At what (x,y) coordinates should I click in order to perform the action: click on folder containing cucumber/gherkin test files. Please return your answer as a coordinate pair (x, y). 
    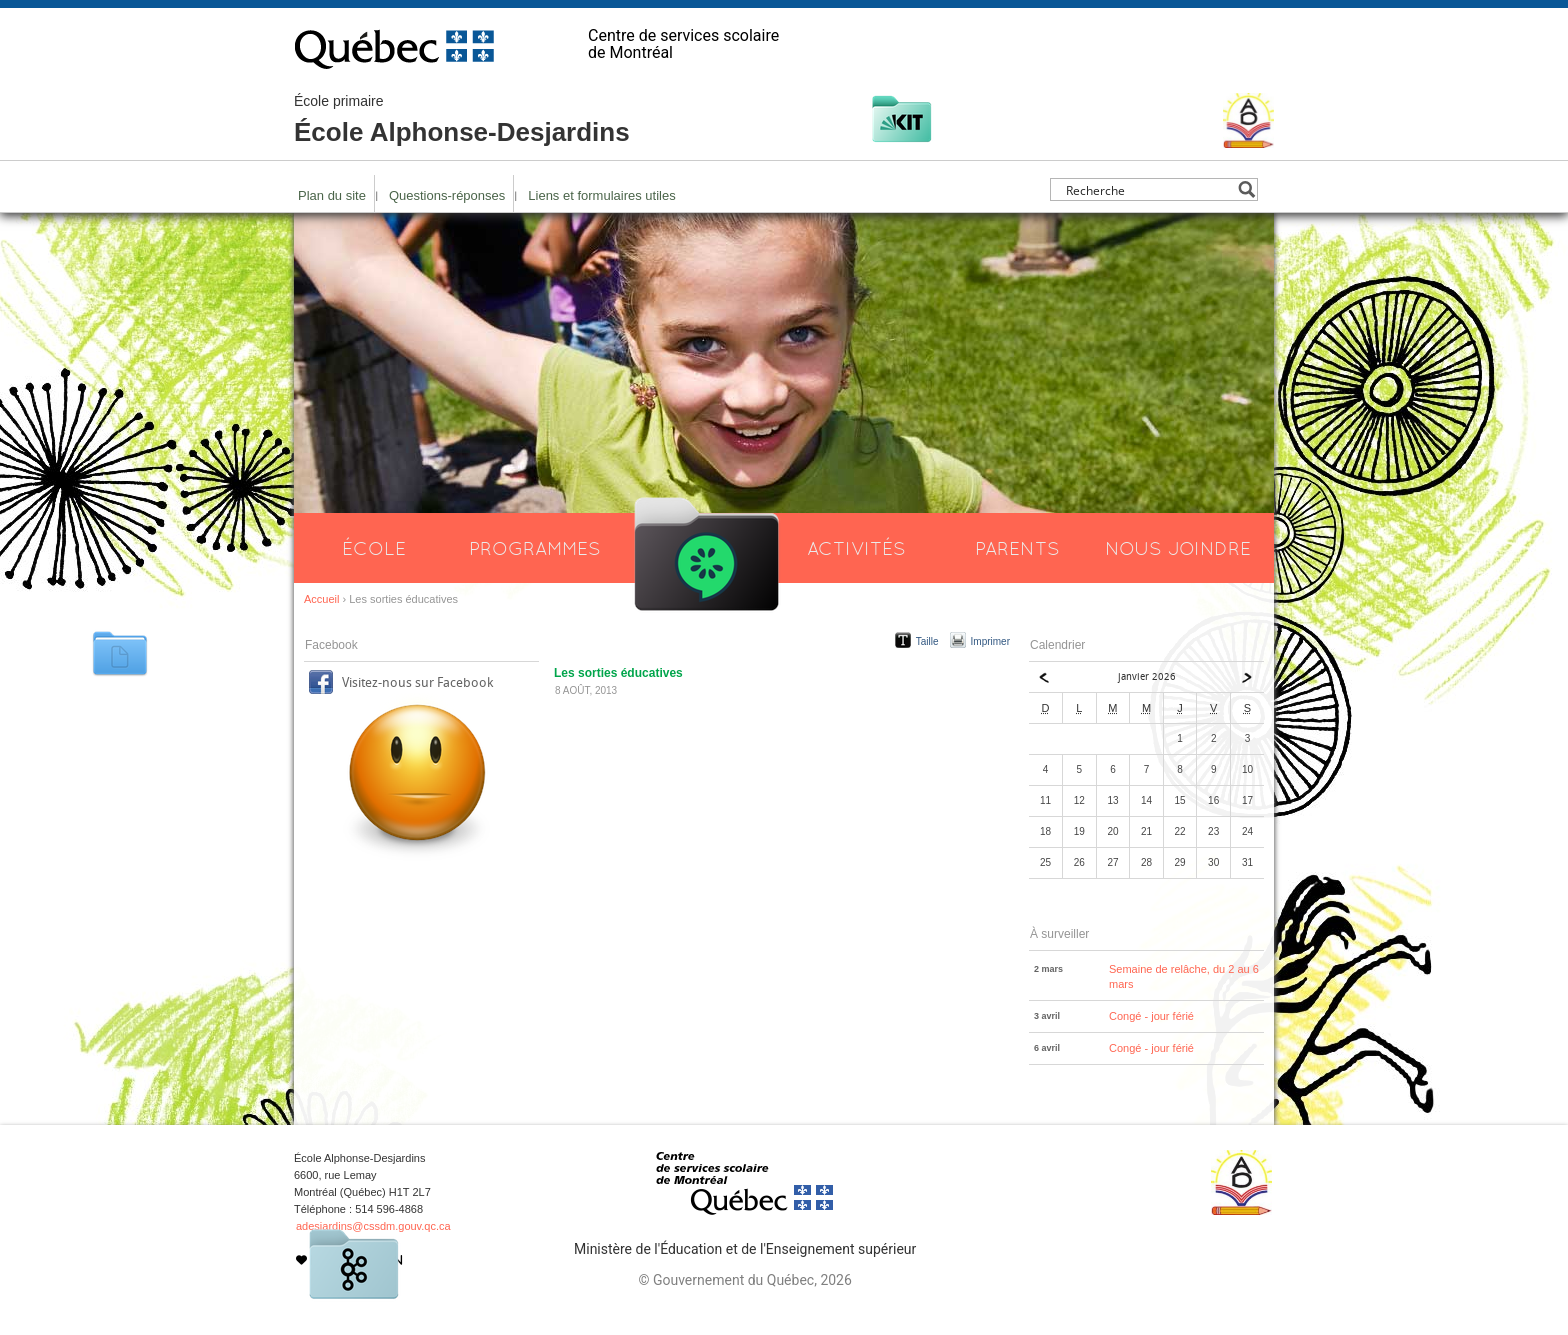
    Looking at the image, I should click on (706, 558).